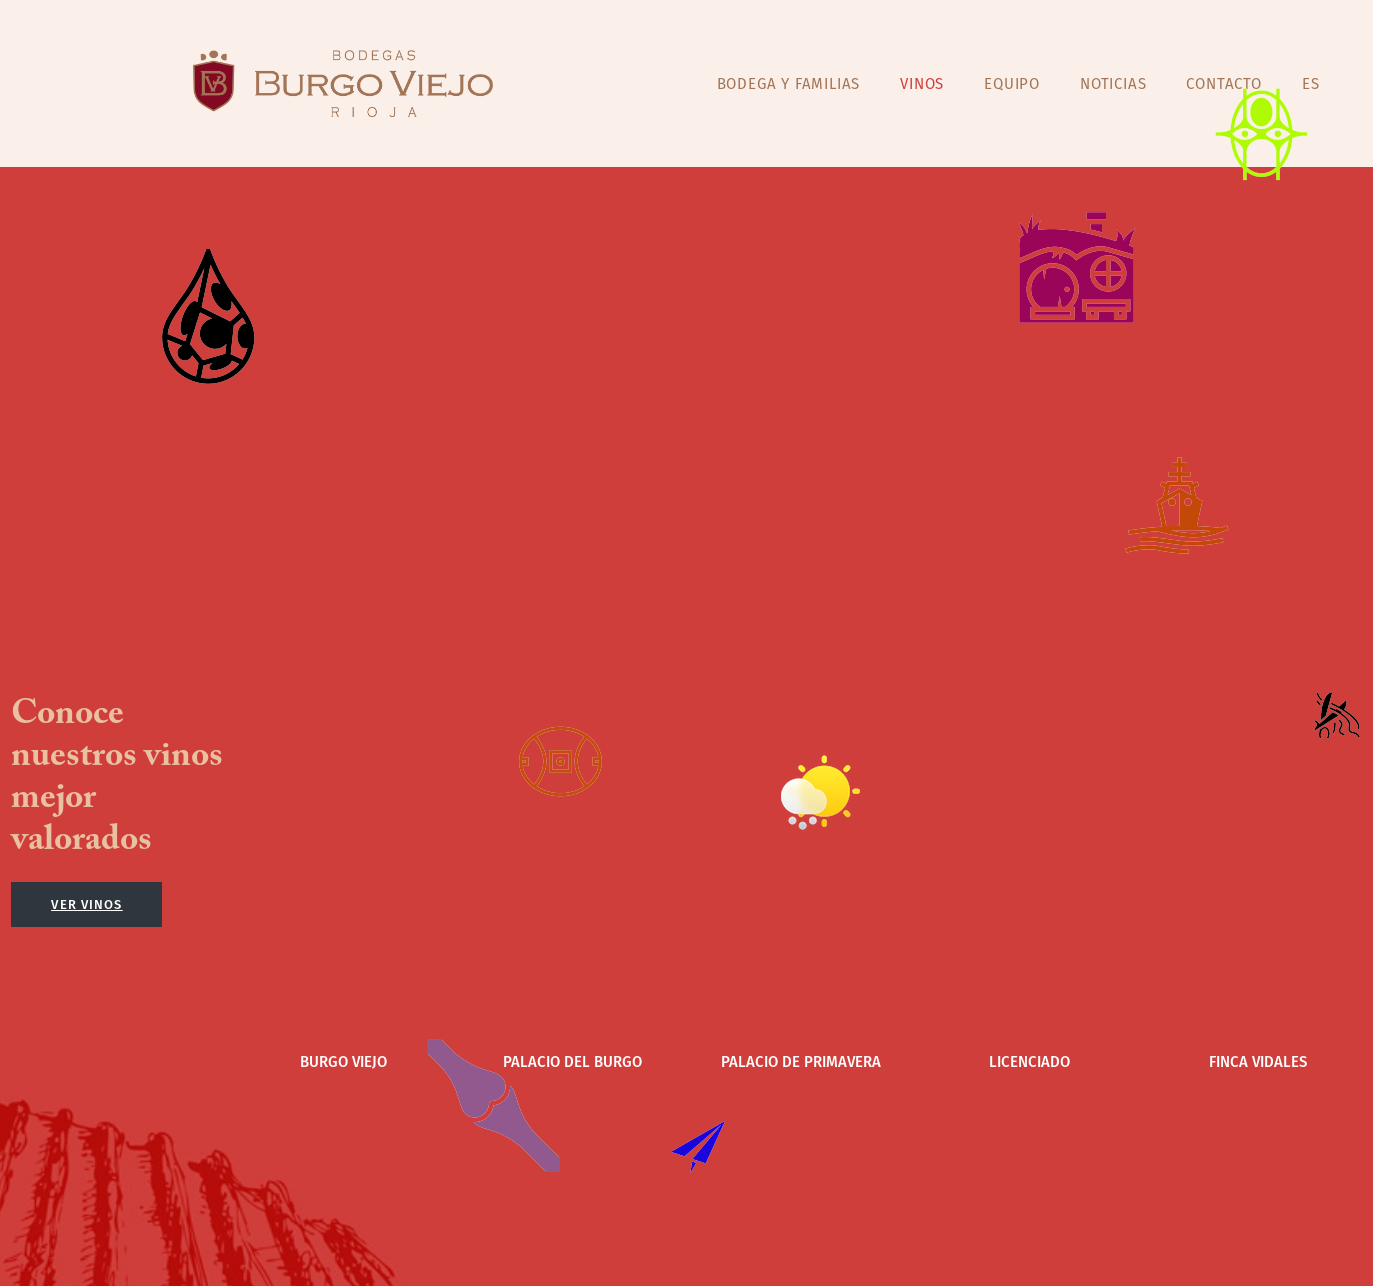  I want to click on indicates scattered snow showers during daytime, so click(820, 792).